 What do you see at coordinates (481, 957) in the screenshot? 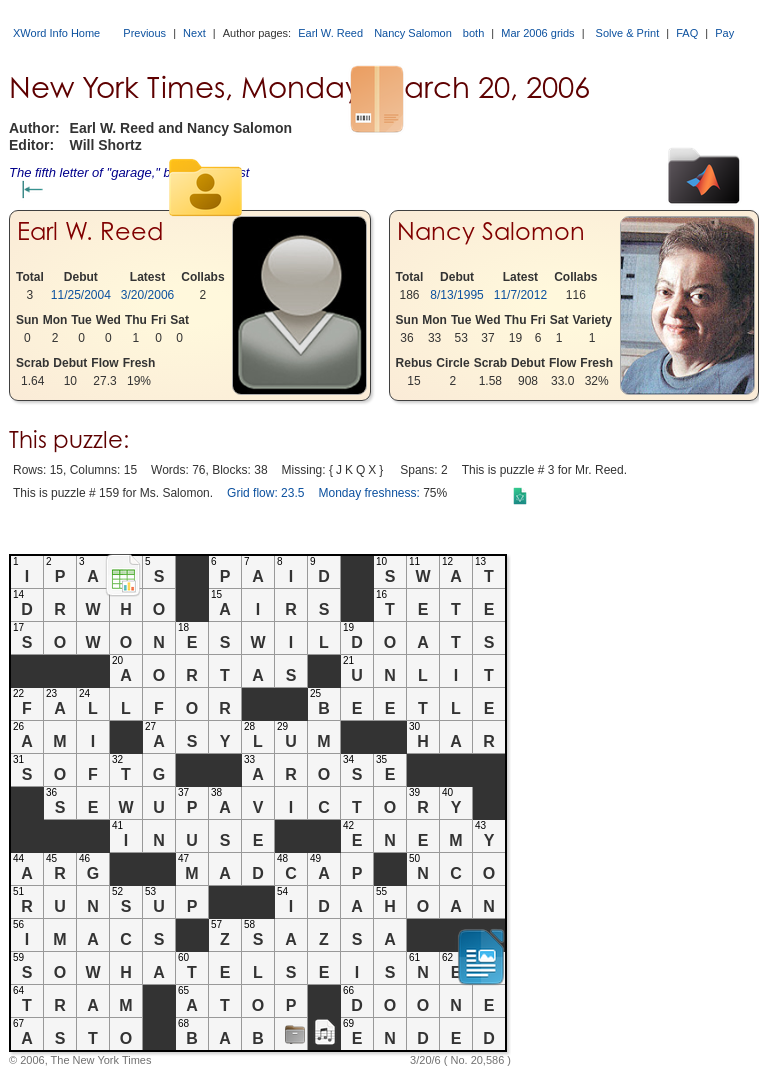
I see `open LibreOffice Writer application` at bounding box center [481, 957].